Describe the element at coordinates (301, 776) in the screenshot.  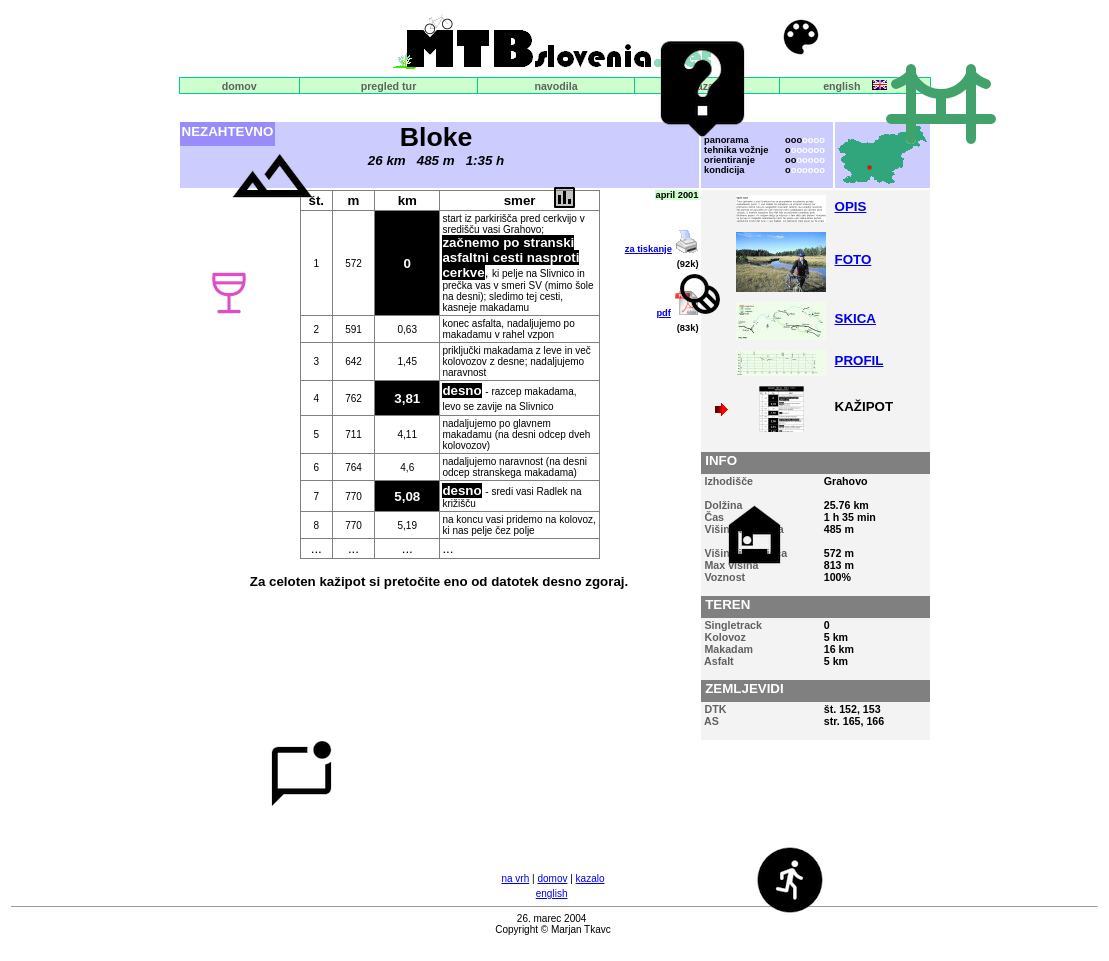
I see `indicates unread messages in chat` at that location.